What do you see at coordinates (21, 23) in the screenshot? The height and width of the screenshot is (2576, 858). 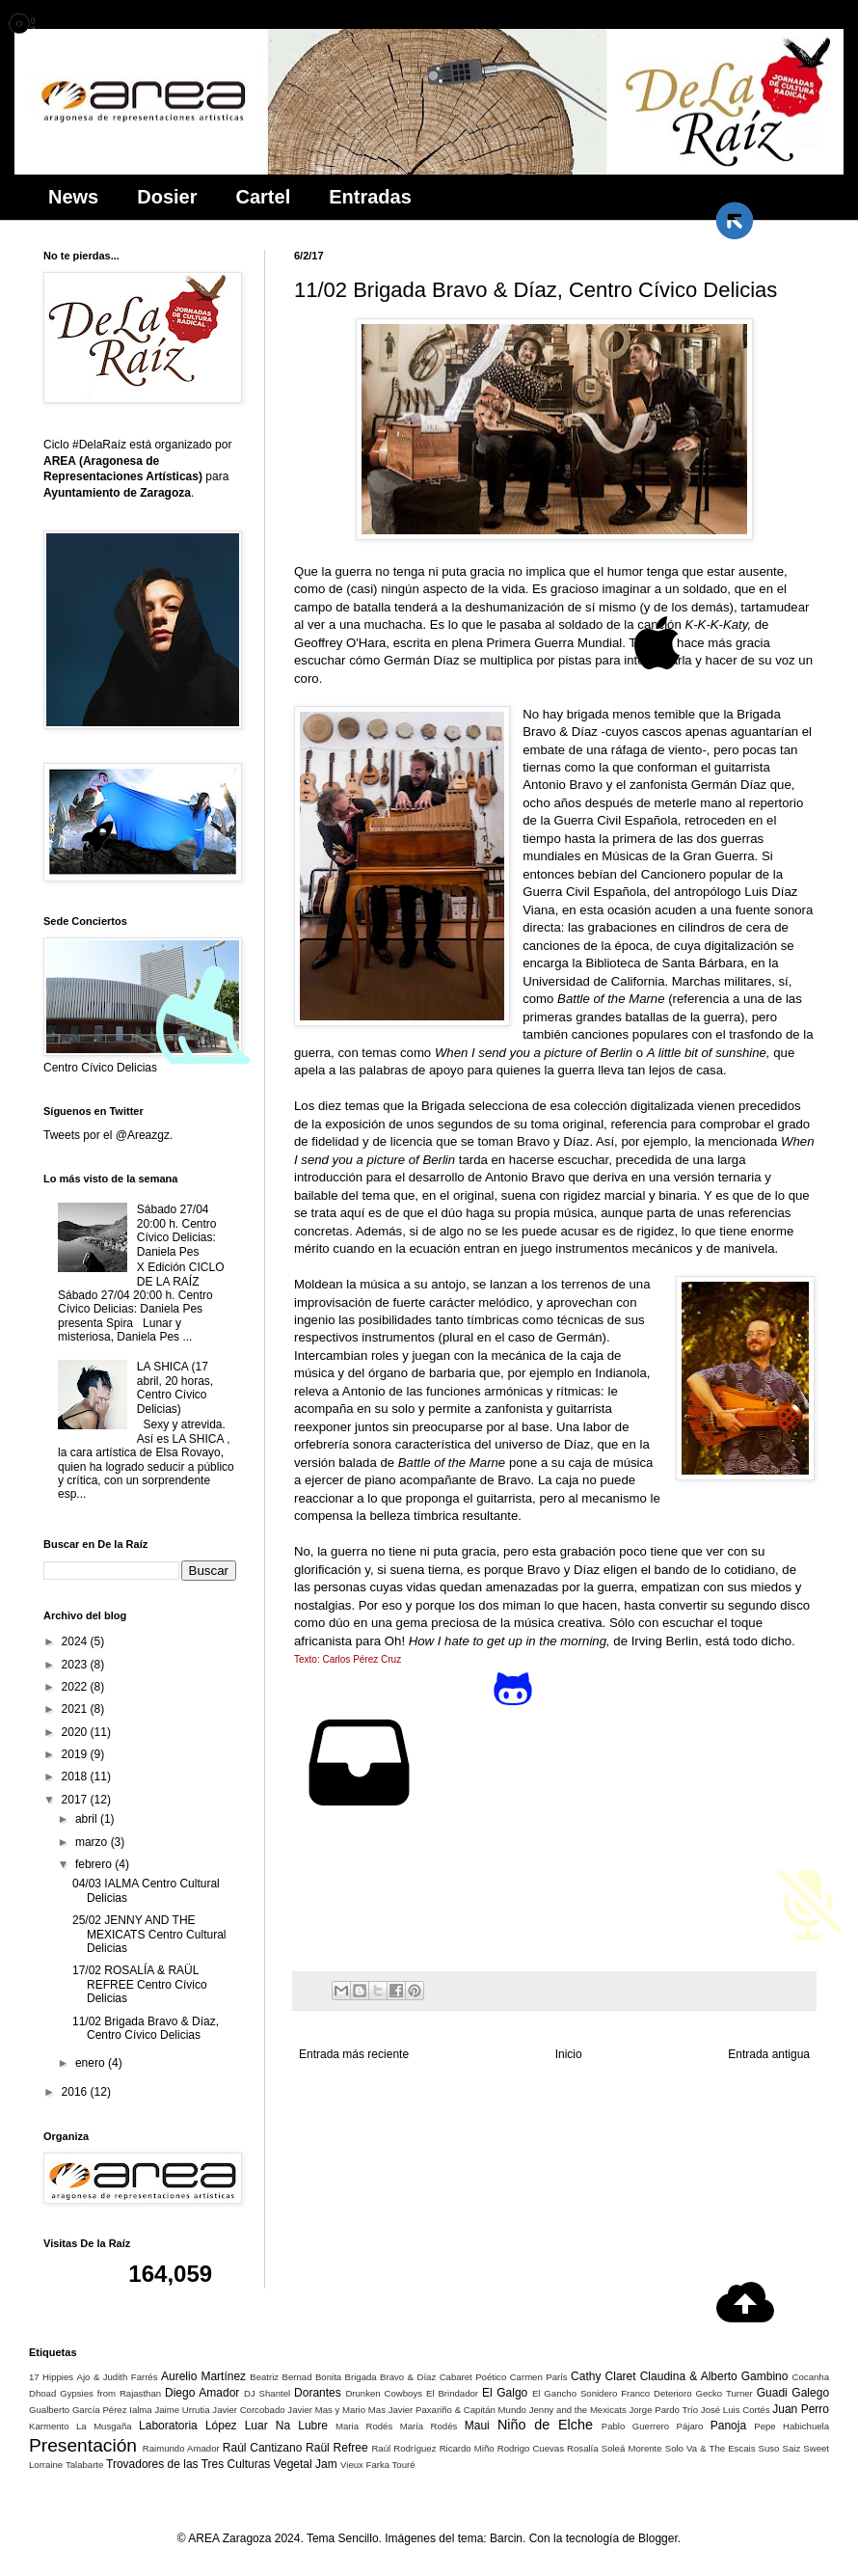 I see `indicates storage disc is full` at bounding box center [21, 23].